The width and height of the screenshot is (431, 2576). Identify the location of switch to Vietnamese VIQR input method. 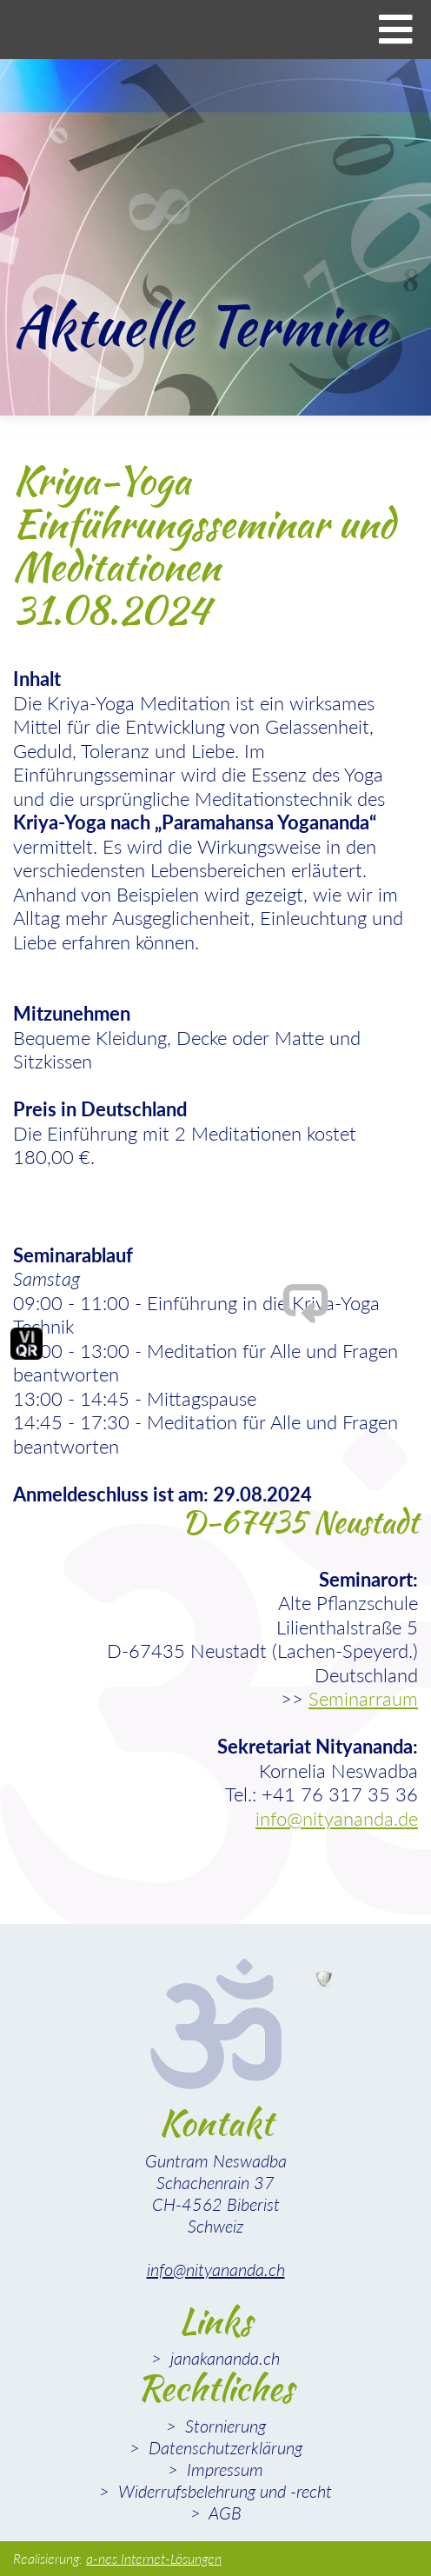
(26, 1343).